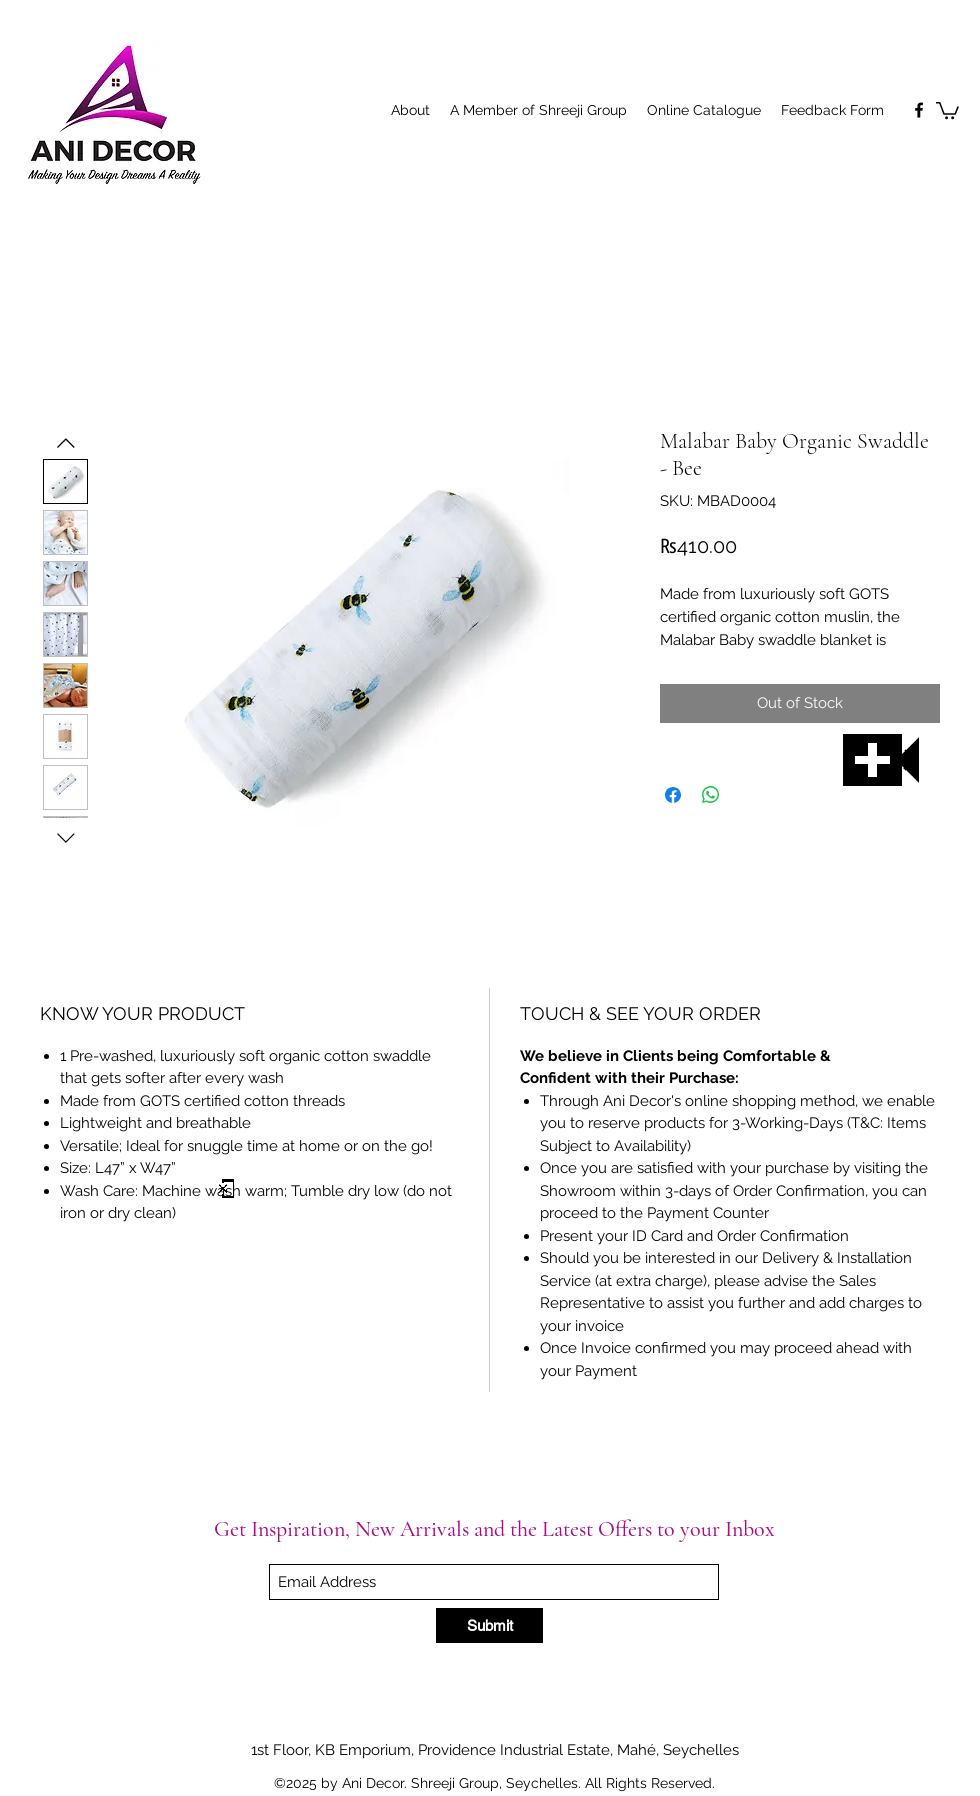 The image size is (980, 1796). Describe the element at coordinates (881, 760) in the screenshot. I see `start a new video call` at that location.